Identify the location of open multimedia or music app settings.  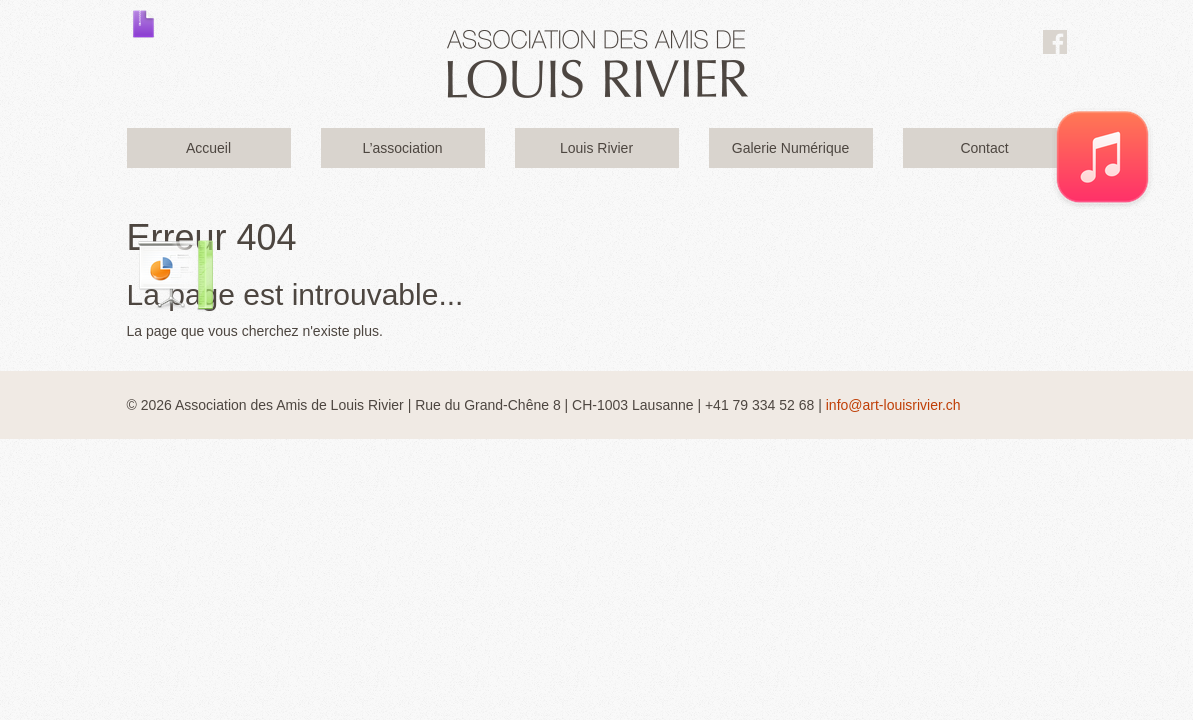
(1102, 158).